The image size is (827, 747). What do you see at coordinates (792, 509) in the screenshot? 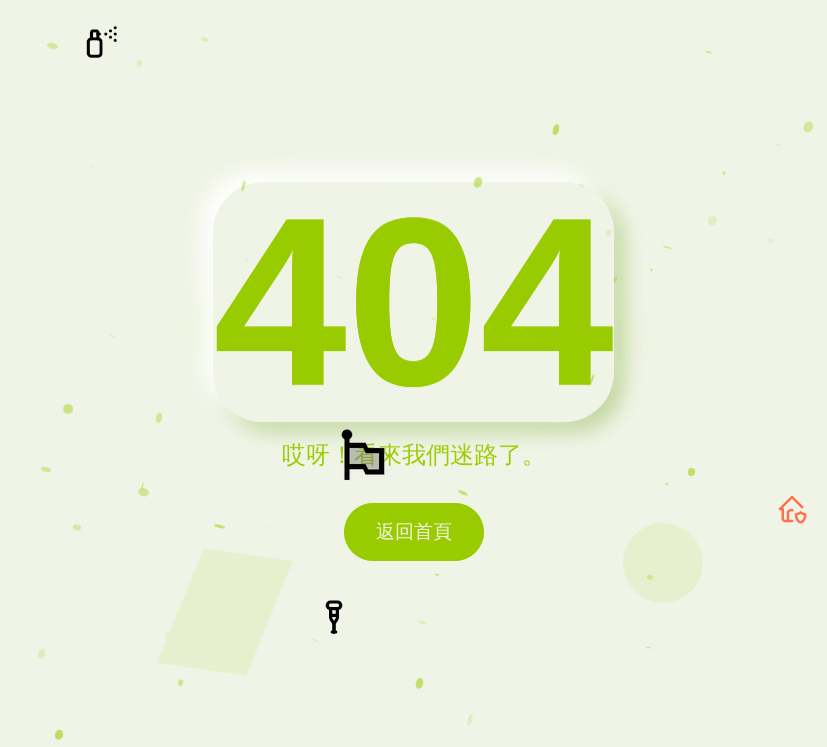
I see `home security settings` at bounding box center [792, 509].